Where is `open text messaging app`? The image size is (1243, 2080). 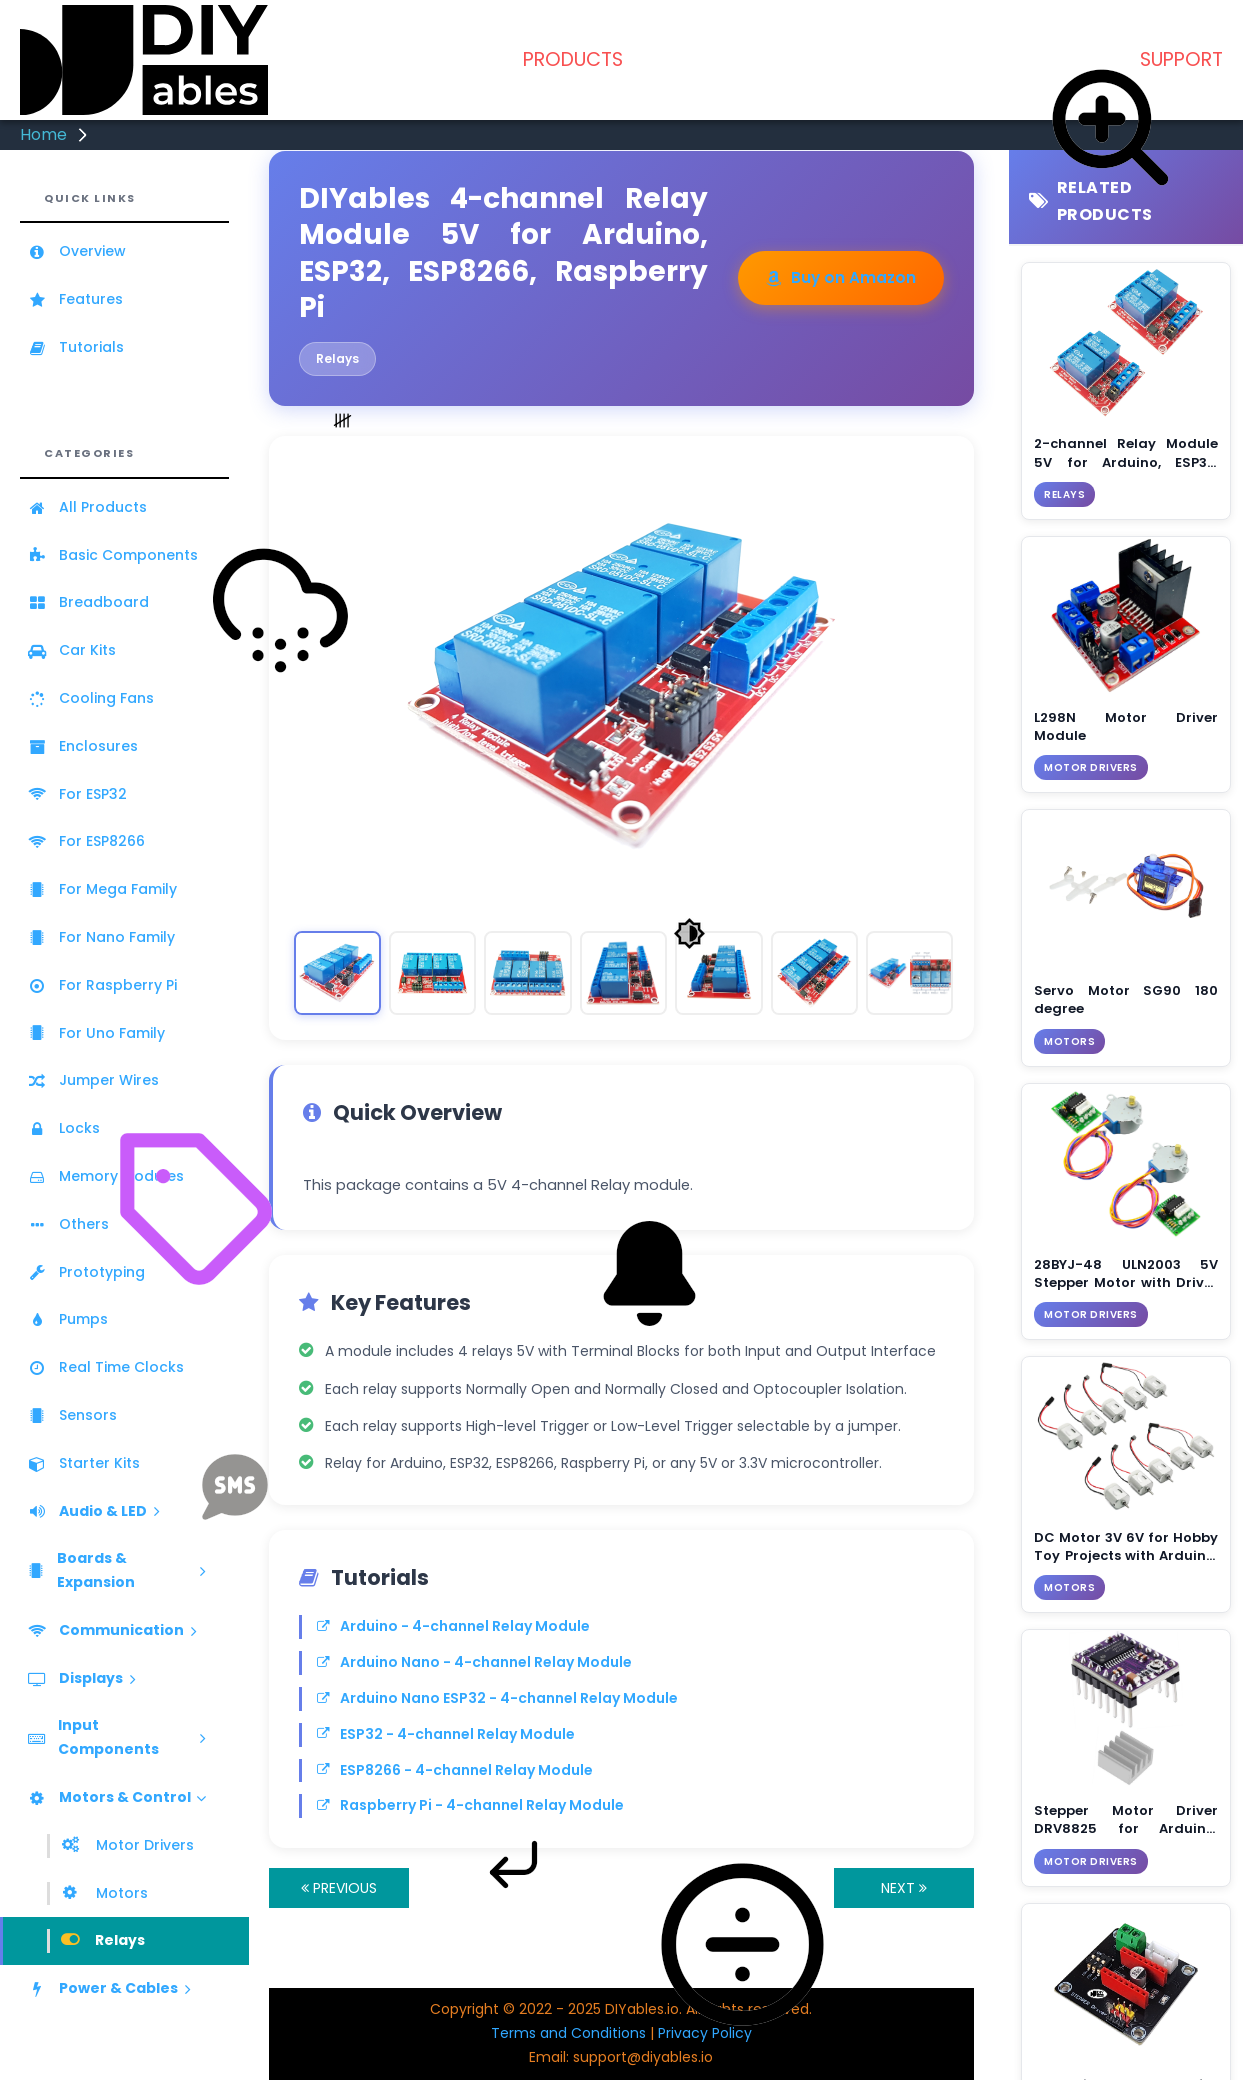 open text messaging app is located at coordinates (235, 1487).